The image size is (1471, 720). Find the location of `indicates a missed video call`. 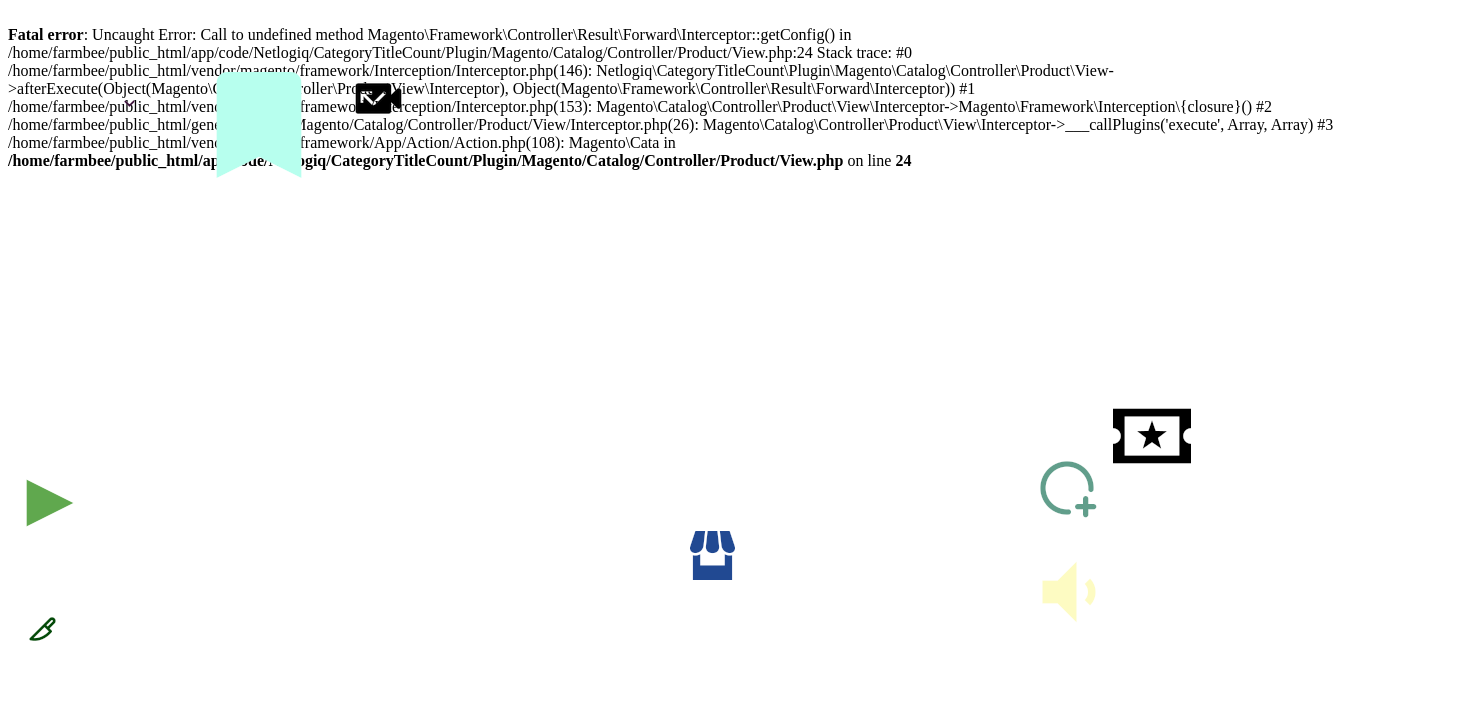

indicates a missed video call is located at coordinates (378, 98).